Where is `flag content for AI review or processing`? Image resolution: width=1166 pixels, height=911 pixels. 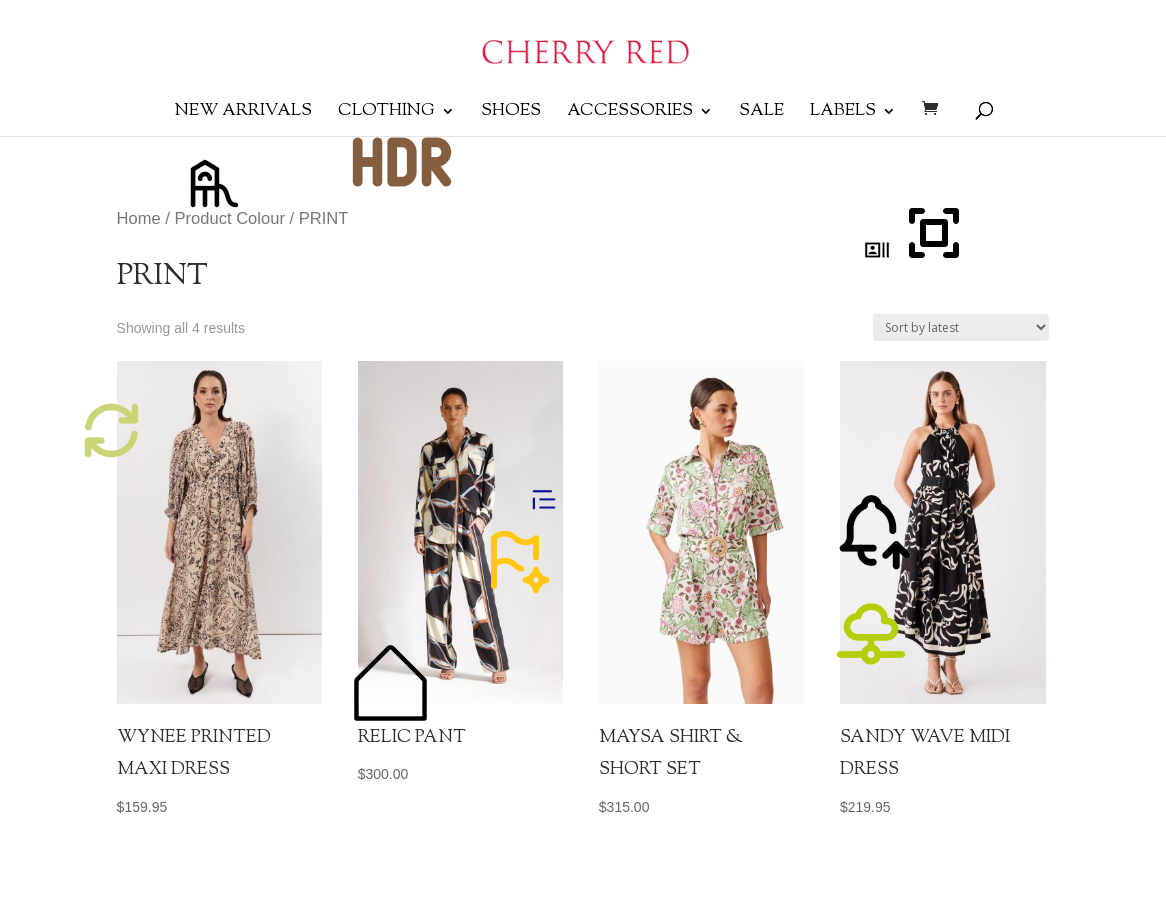 flag content for AI review or processing is located at coordinates (515, 559).